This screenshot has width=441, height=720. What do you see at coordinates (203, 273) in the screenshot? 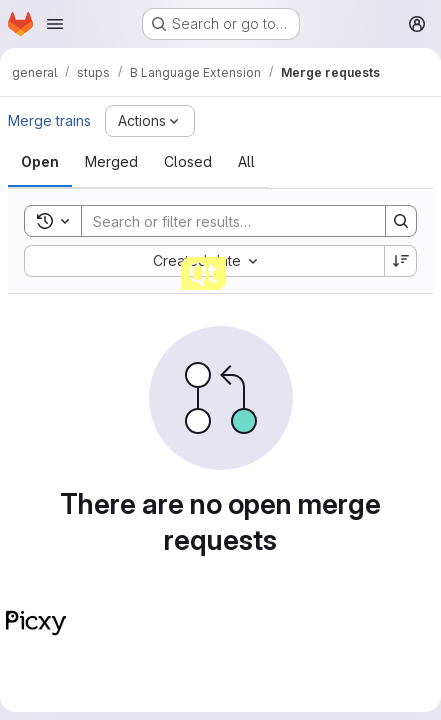
I see `Qt framework branding or logo` at bounding box center [203, 273].